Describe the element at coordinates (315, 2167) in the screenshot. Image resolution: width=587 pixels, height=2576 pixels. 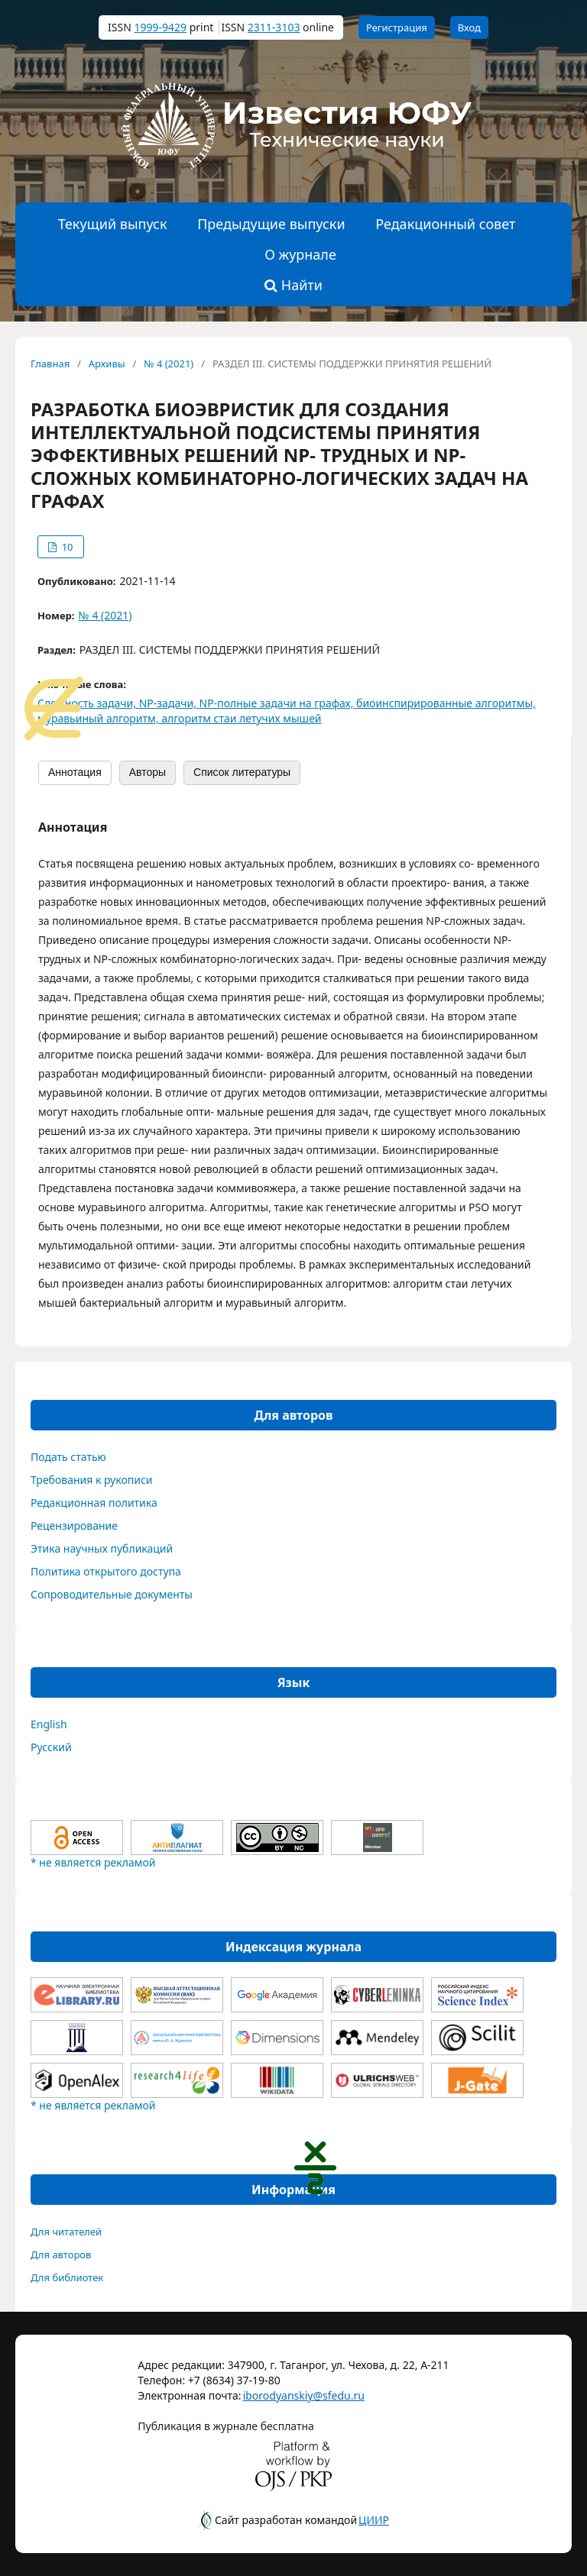
I see `perform division calculation` at that location.